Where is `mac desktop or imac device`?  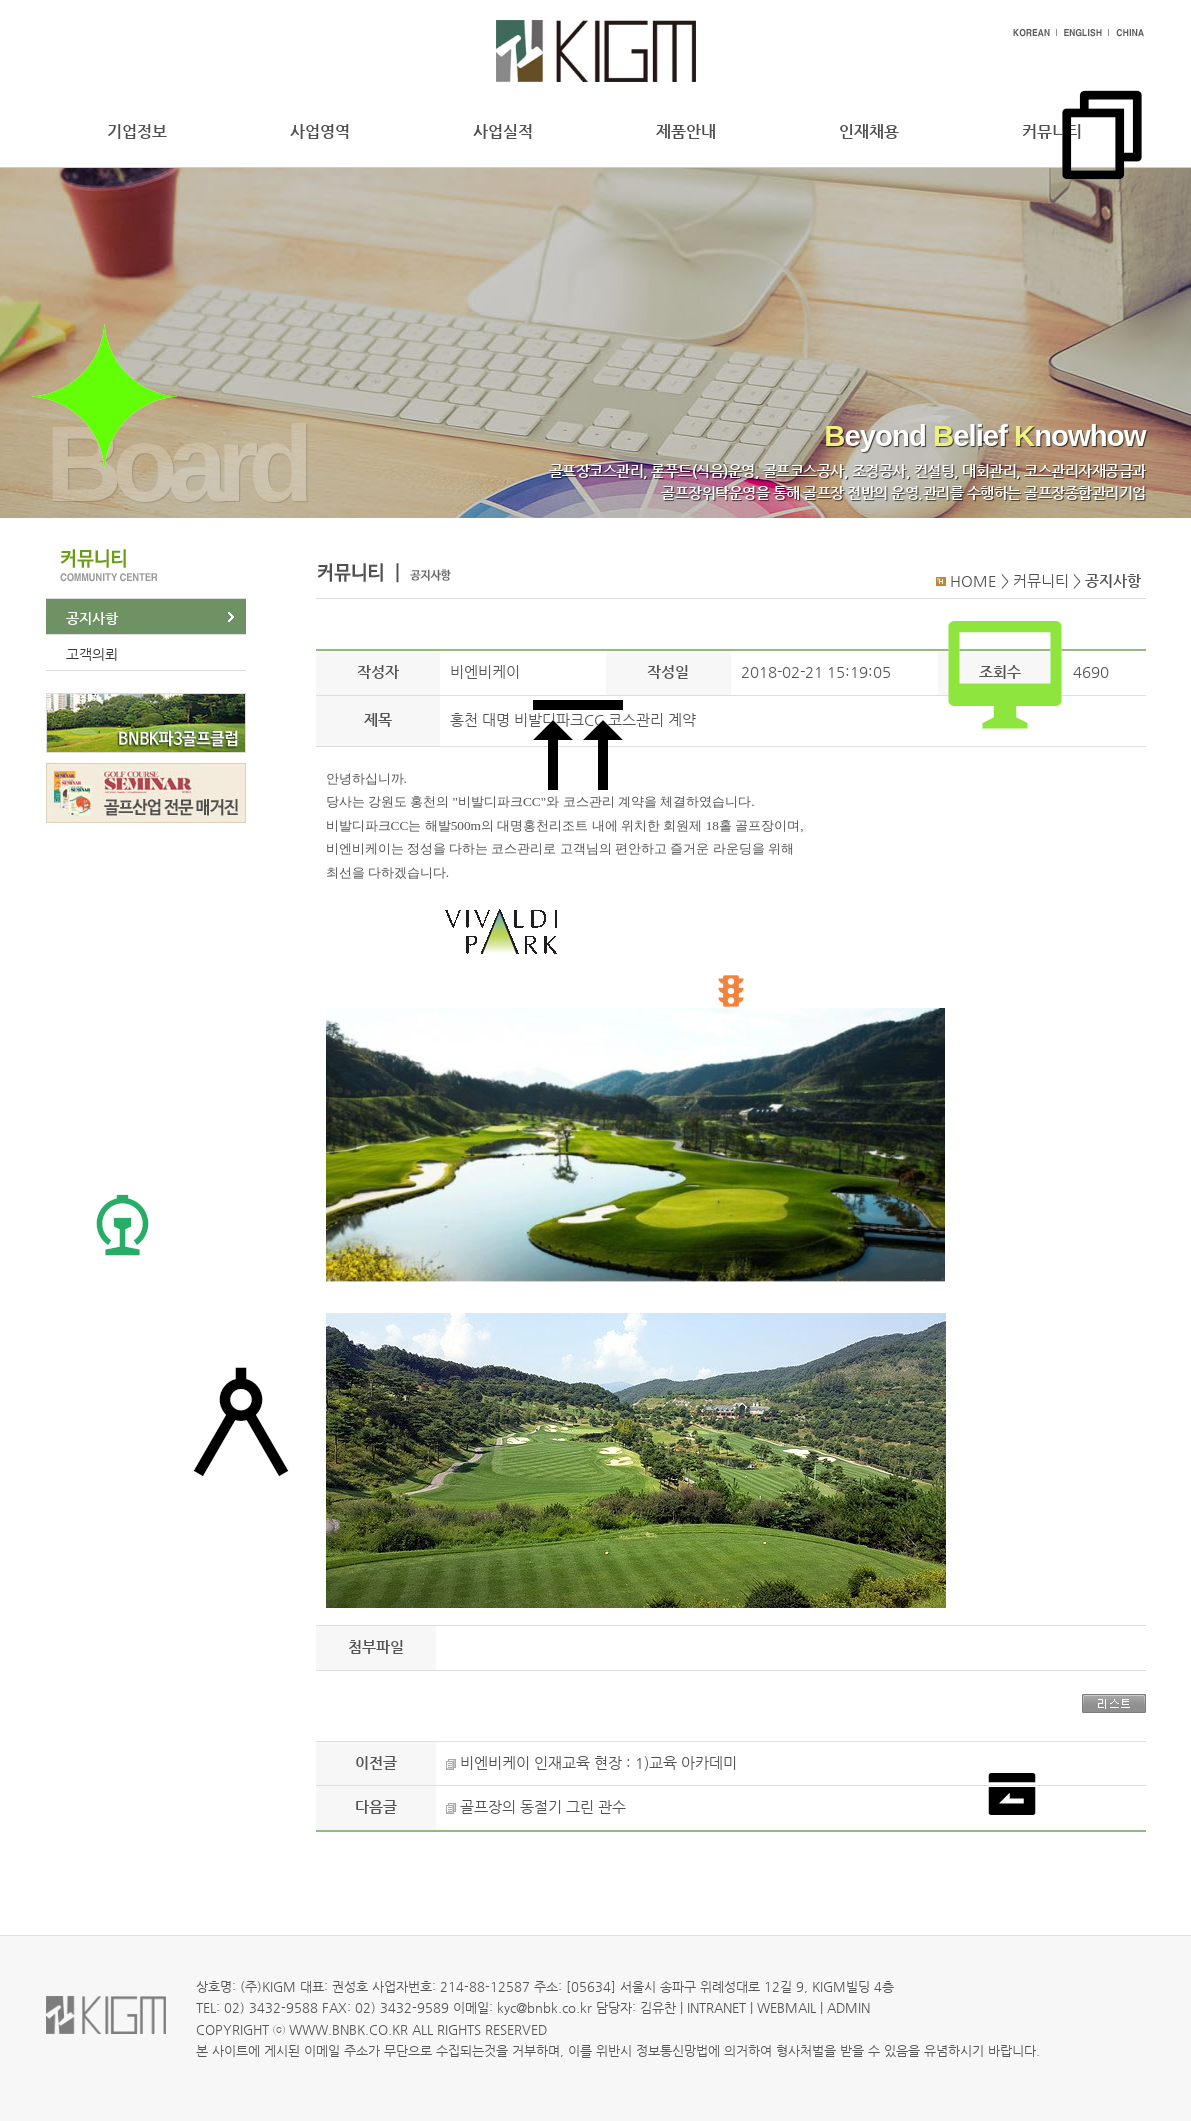 mac desktop or imac device is located at coordinates (1005, 672).